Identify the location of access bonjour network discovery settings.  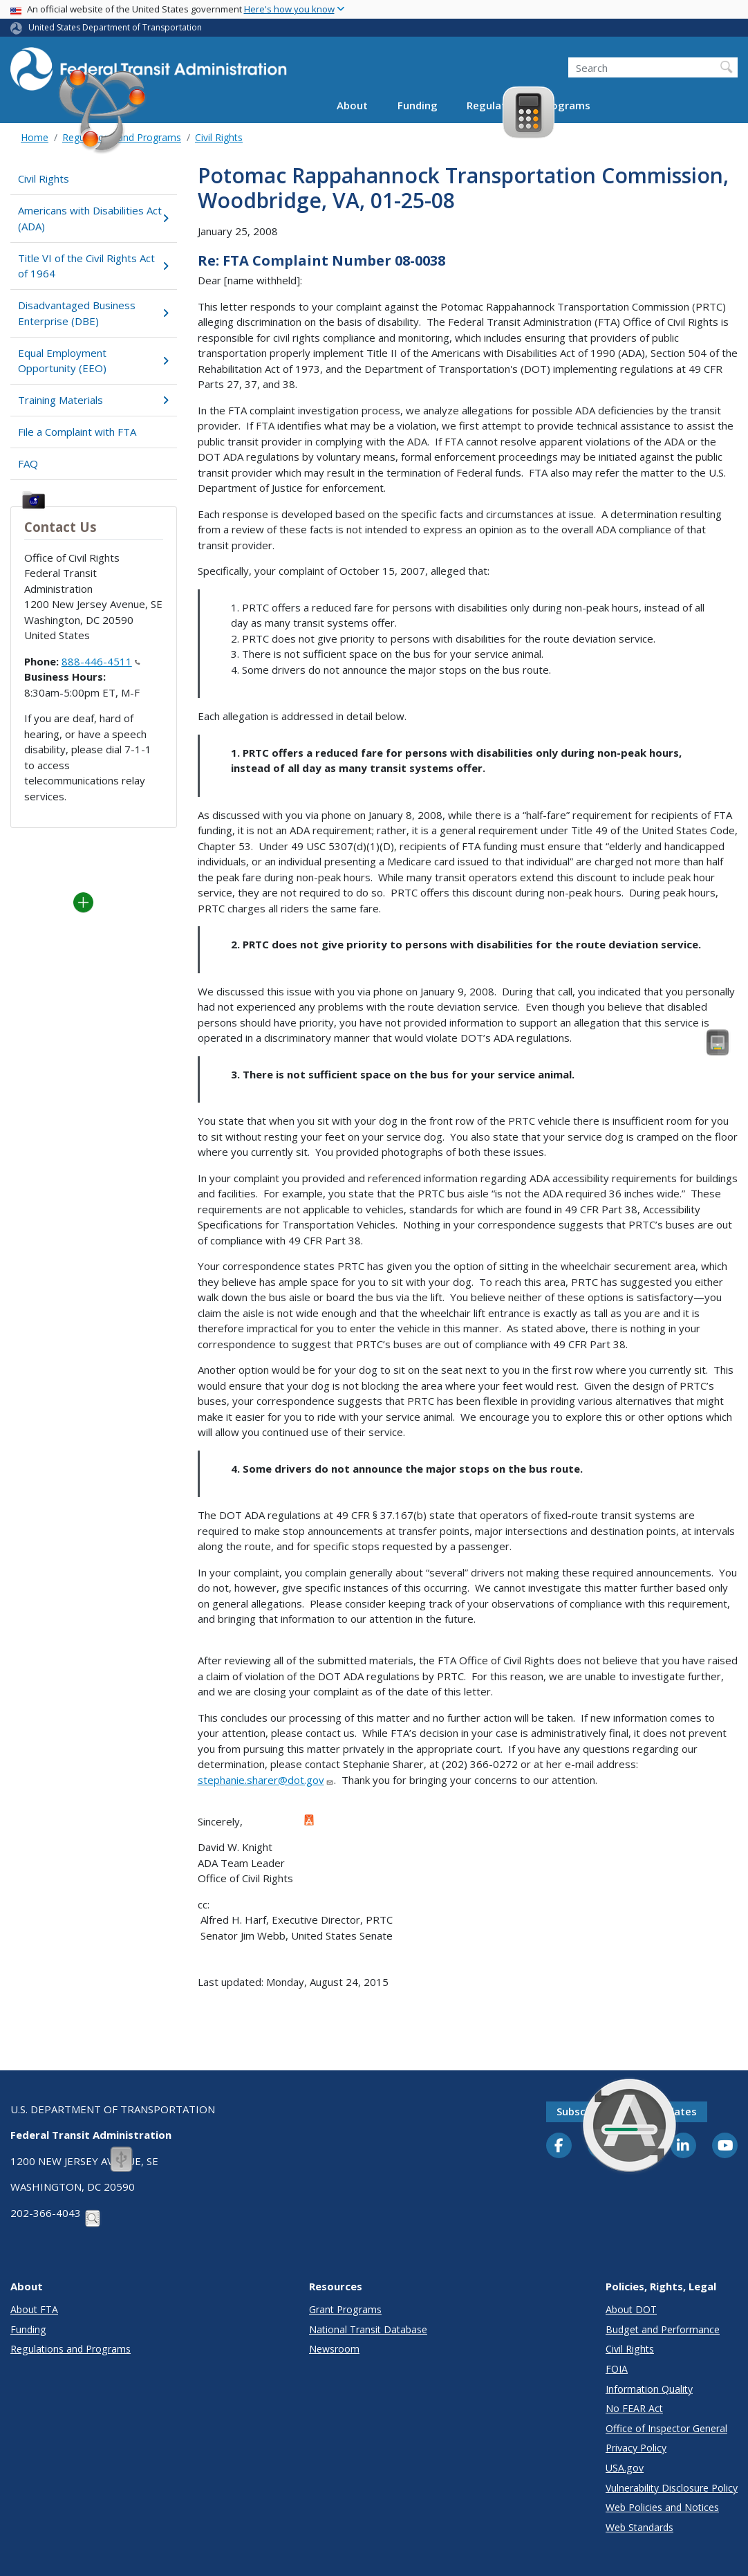
(102, 111).